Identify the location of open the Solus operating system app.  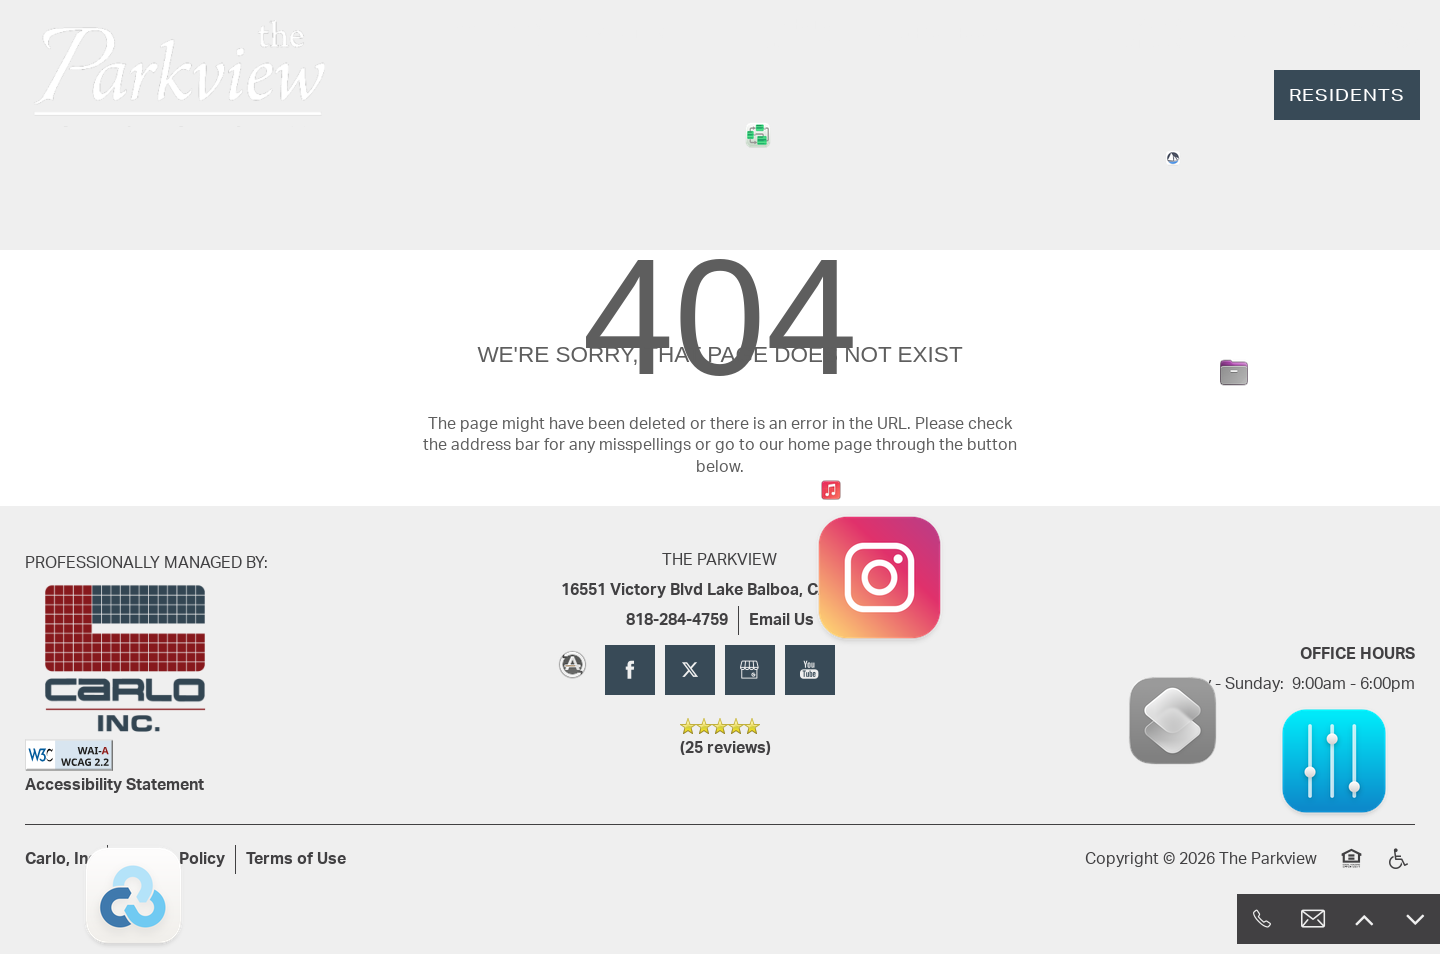
(1173, 158).